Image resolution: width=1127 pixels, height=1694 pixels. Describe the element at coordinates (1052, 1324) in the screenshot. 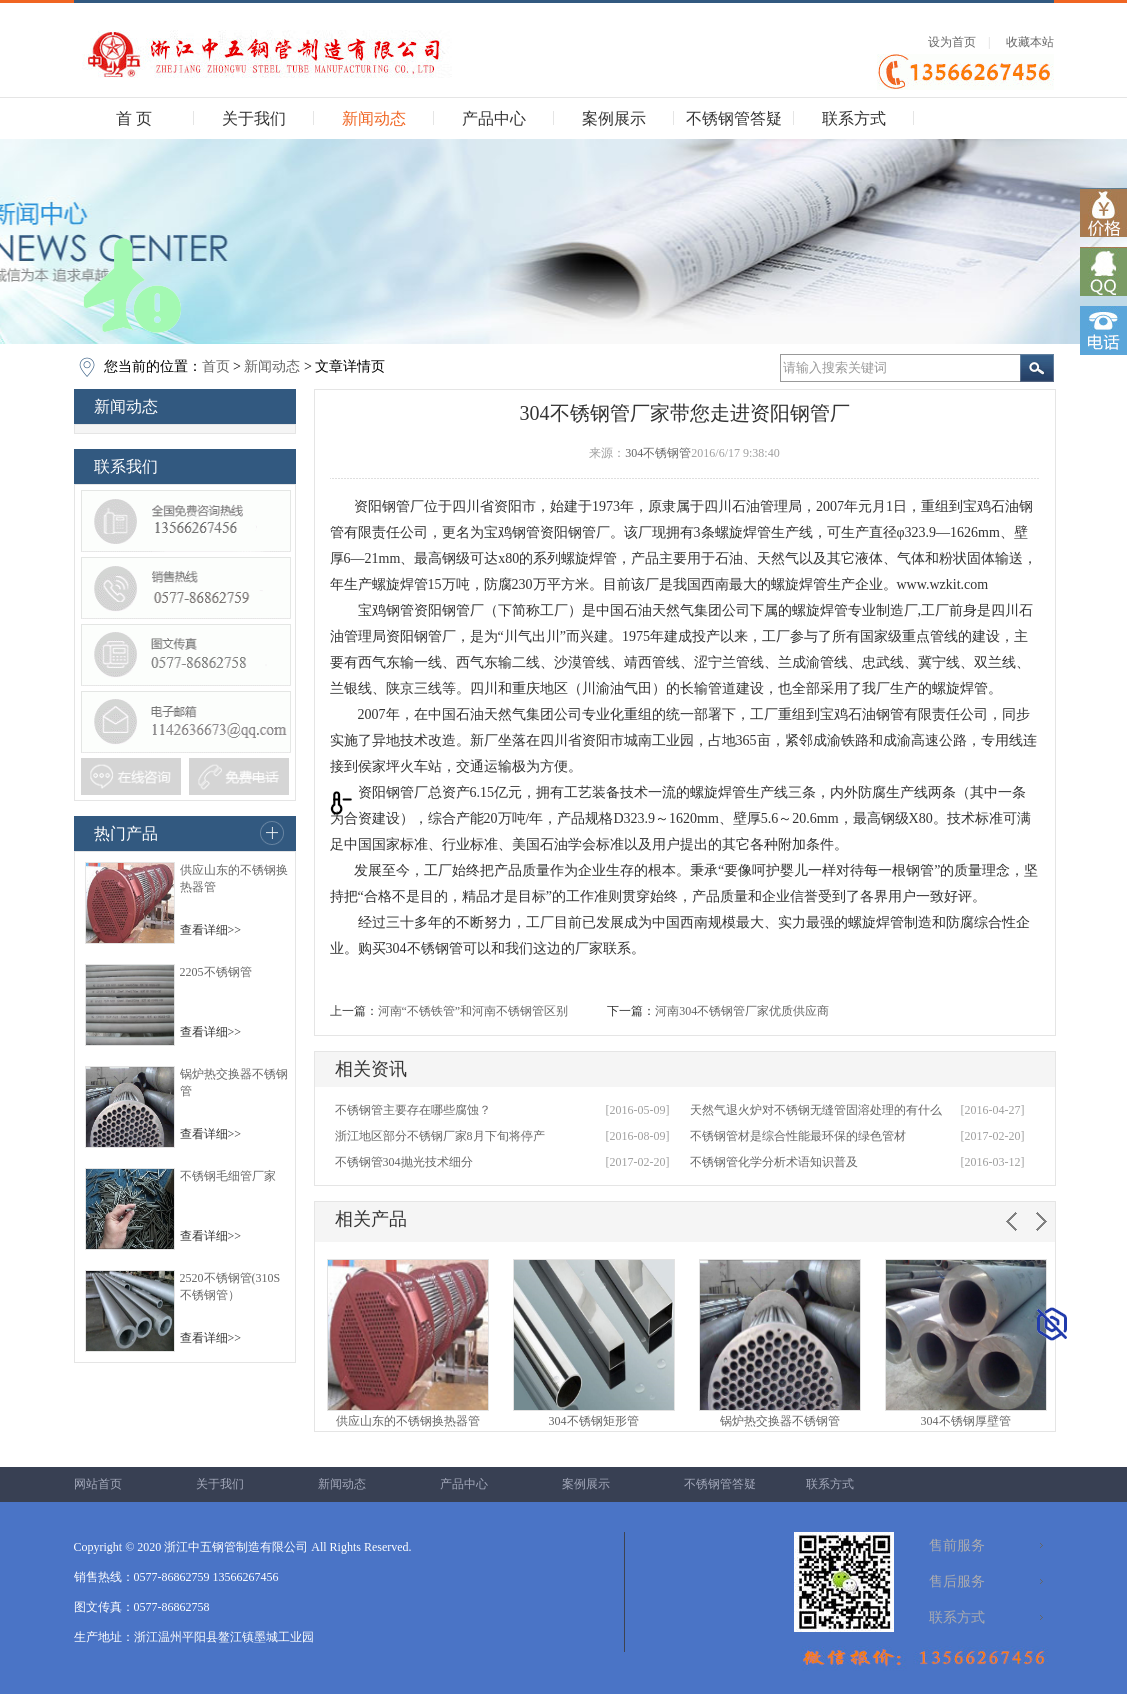

I see `disable assembly or grouping feature` at that location.